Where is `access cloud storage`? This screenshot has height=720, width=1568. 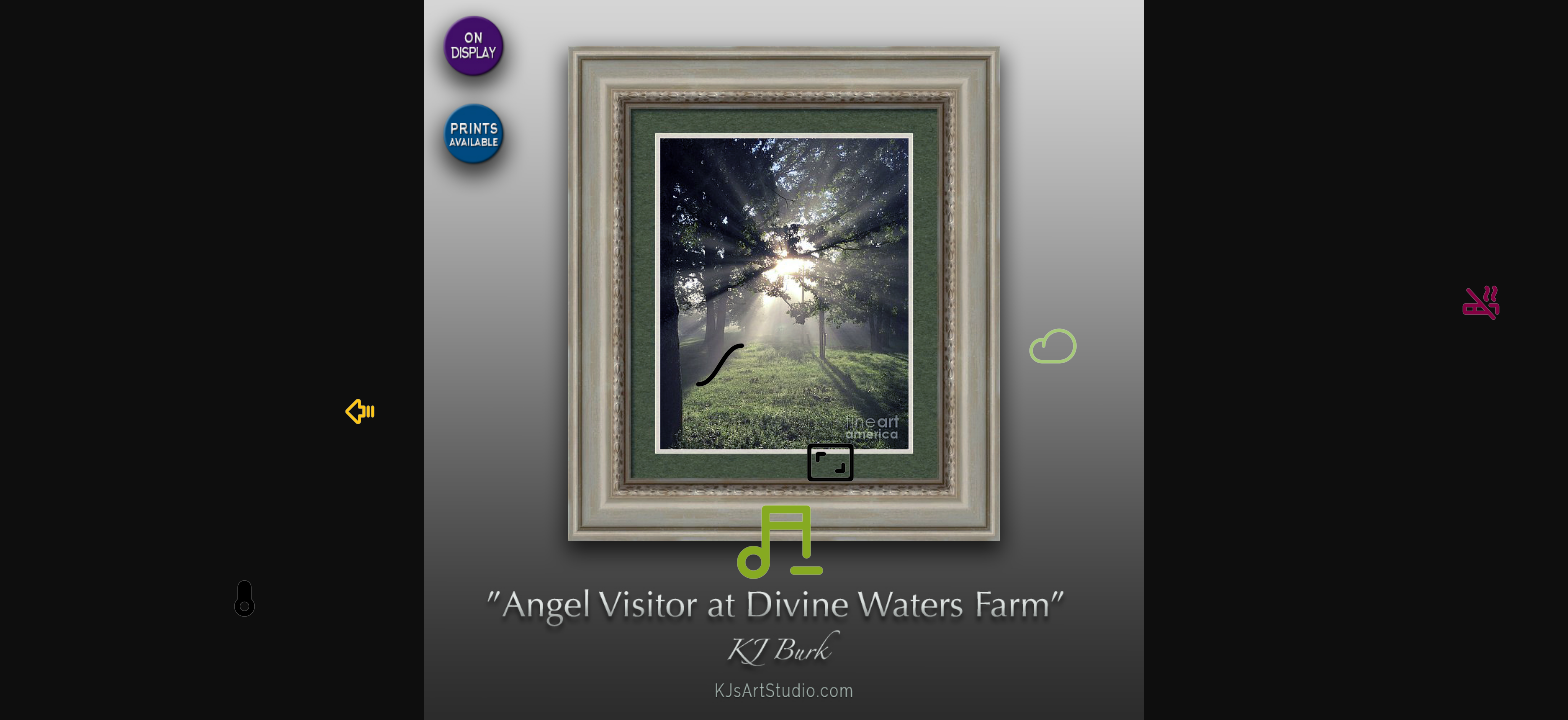 access cloud storage is located at coordinates (1053, 346).